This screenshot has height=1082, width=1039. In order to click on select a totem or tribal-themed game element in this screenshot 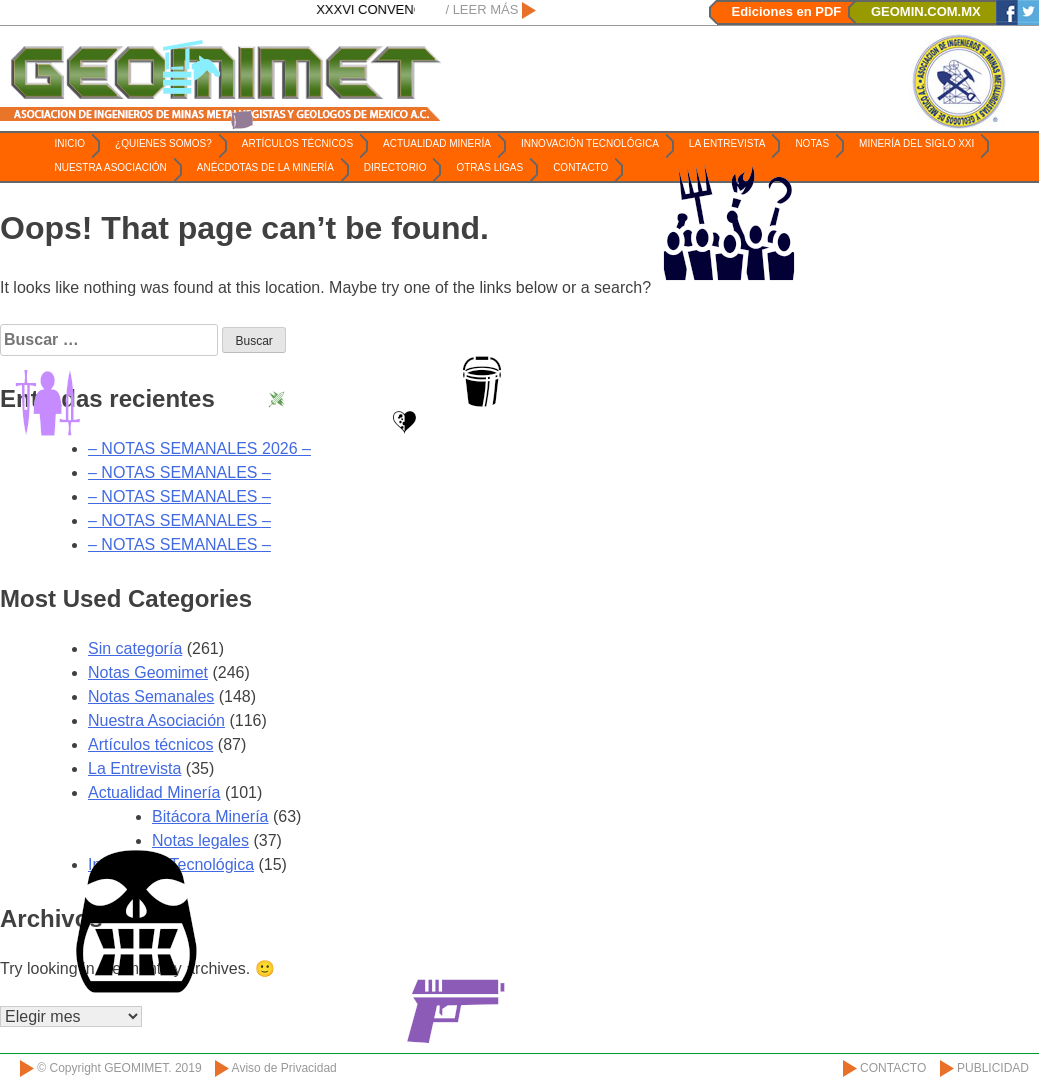, I will do `click(137, 921)`.